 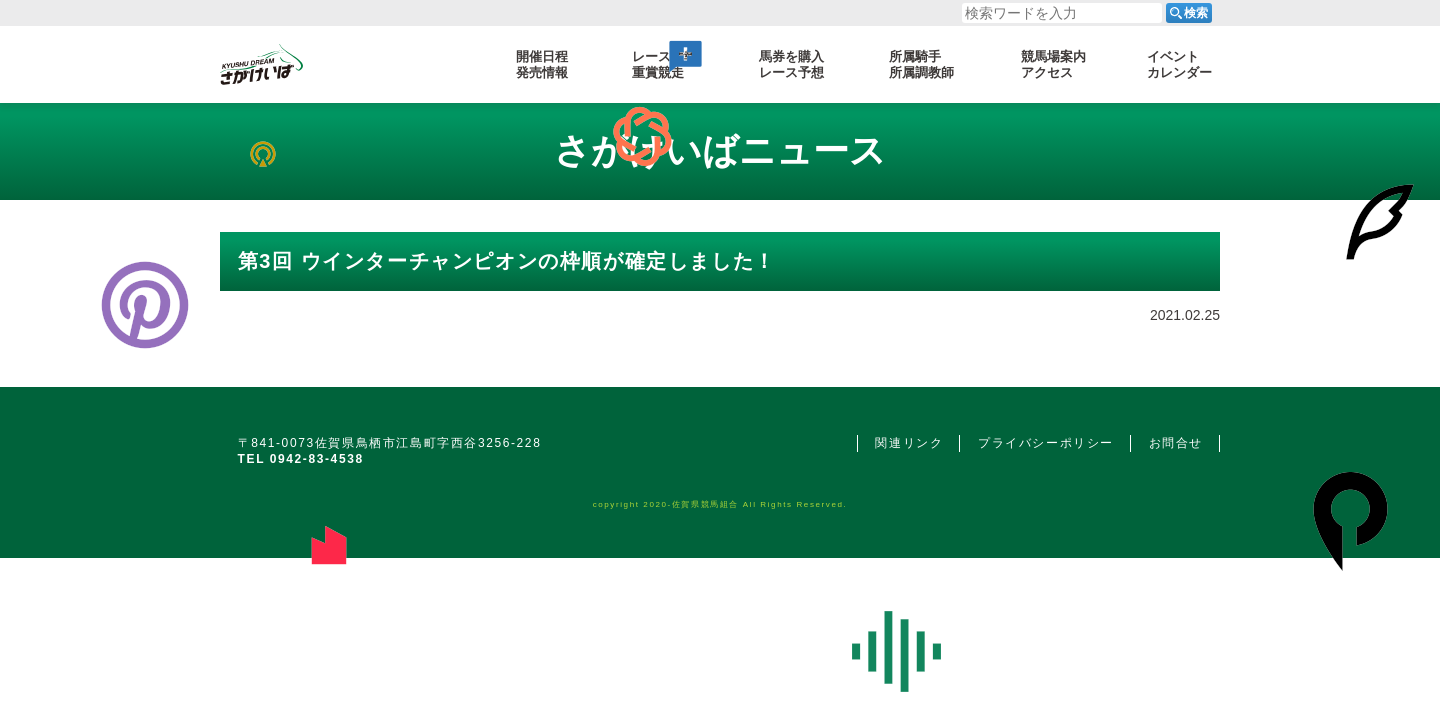 I want to click on voice recognition or audio waveform indicator, so click(x=896, y=651).